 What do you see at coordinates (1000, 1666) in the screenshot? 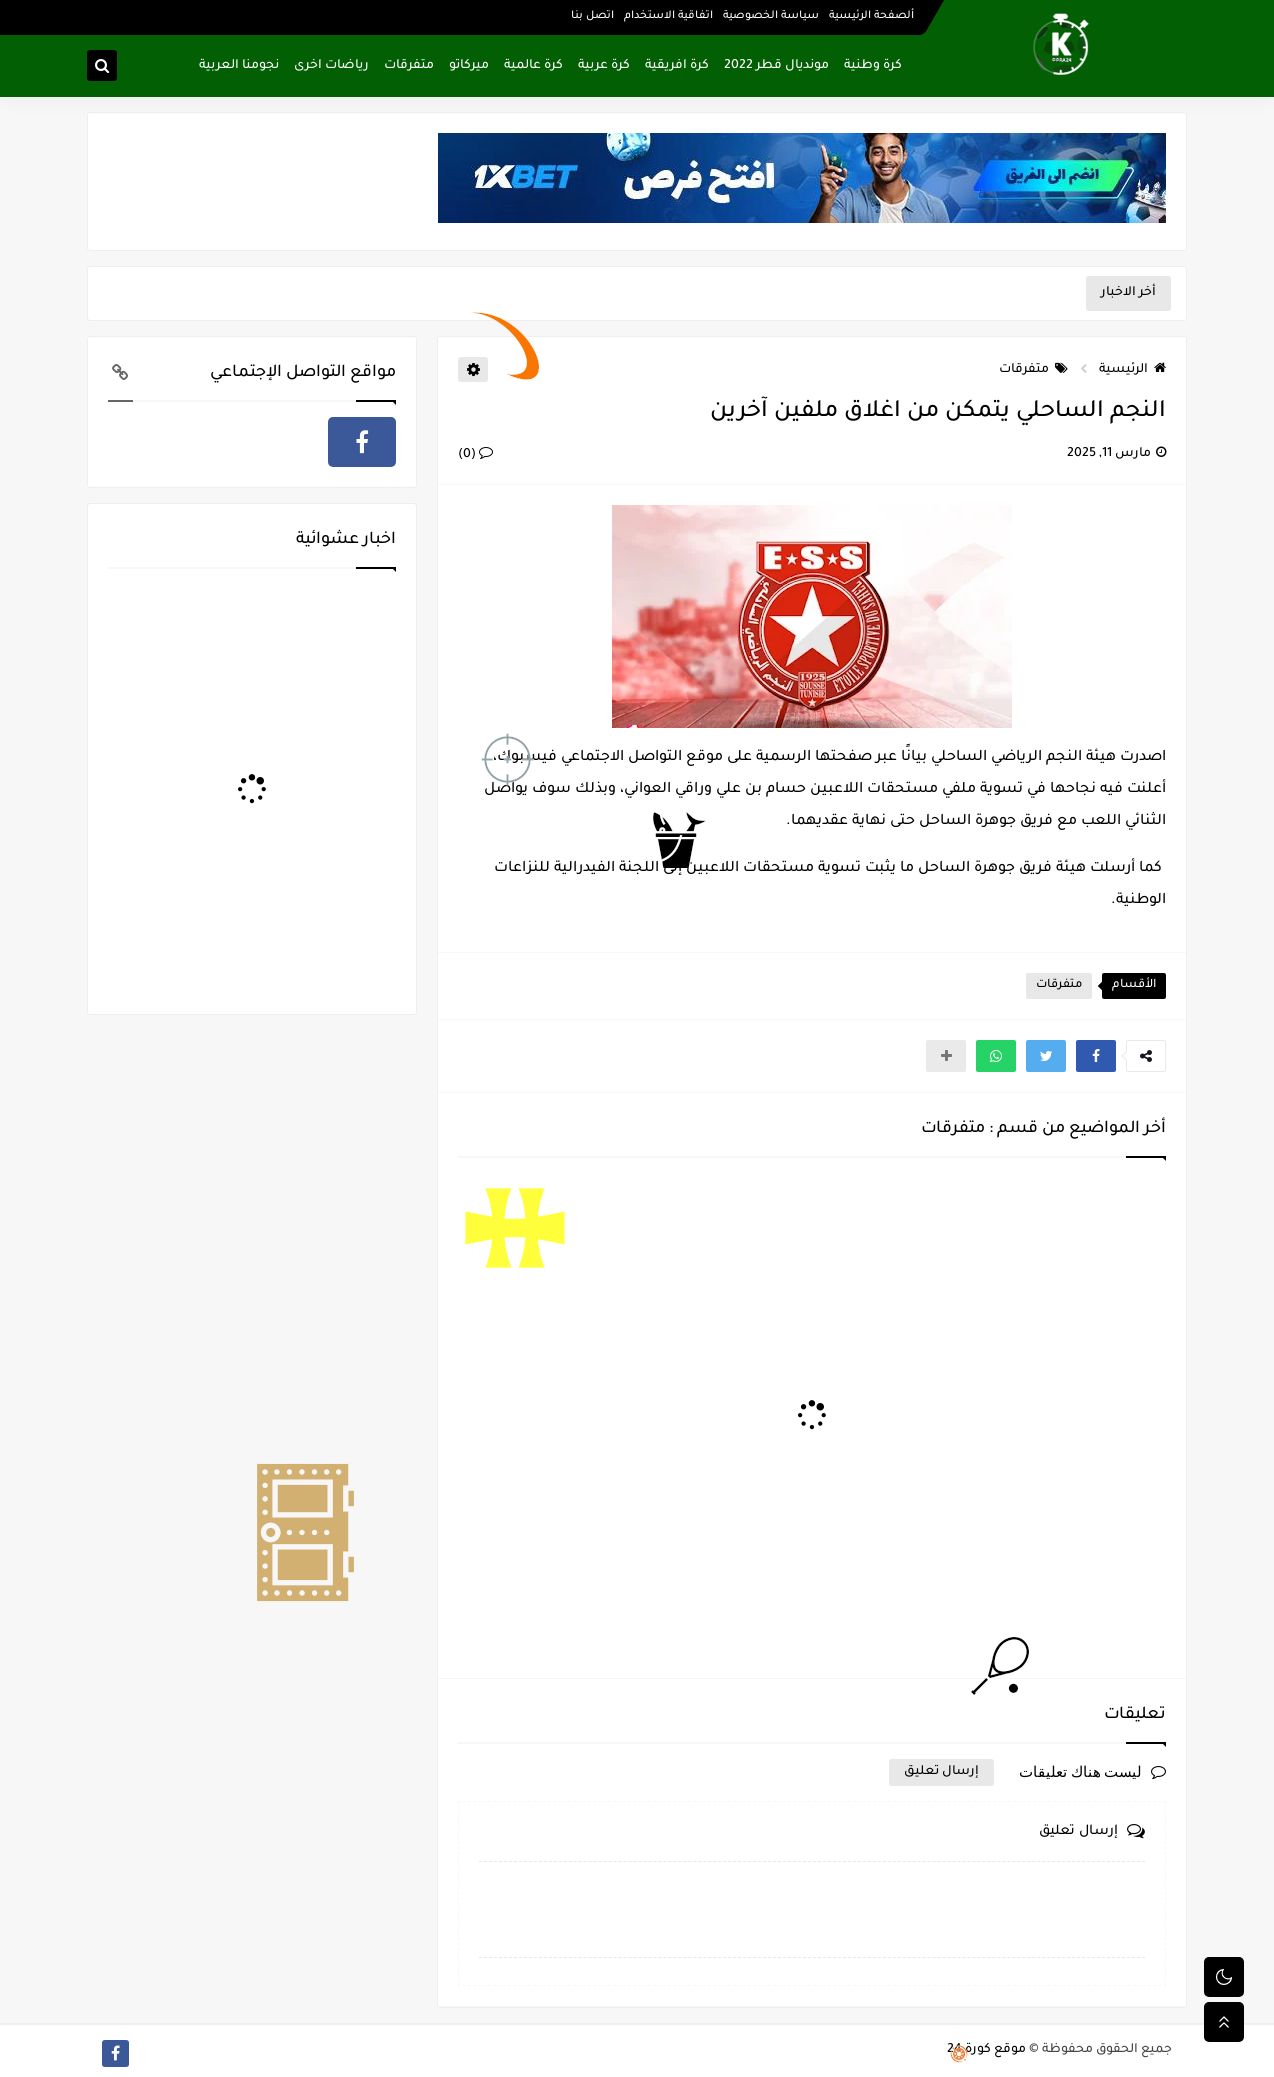
I see `access tennis or racket sports games` at bounding box center [1000, 1666].